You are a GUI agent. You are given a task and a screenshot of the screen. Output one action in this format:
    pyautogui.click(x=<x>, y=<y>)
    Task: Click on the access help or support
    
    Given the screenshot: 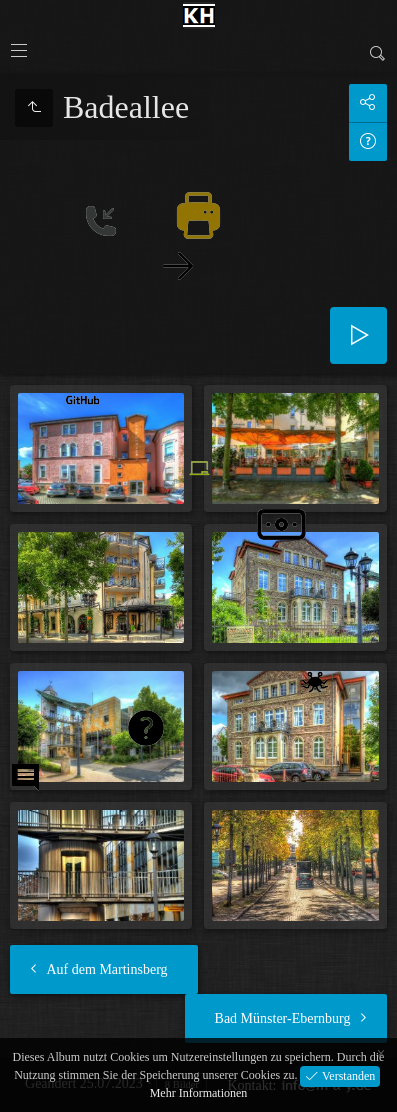 What is the action you would take?
    pyautogui.click(x=146, y=728)
    